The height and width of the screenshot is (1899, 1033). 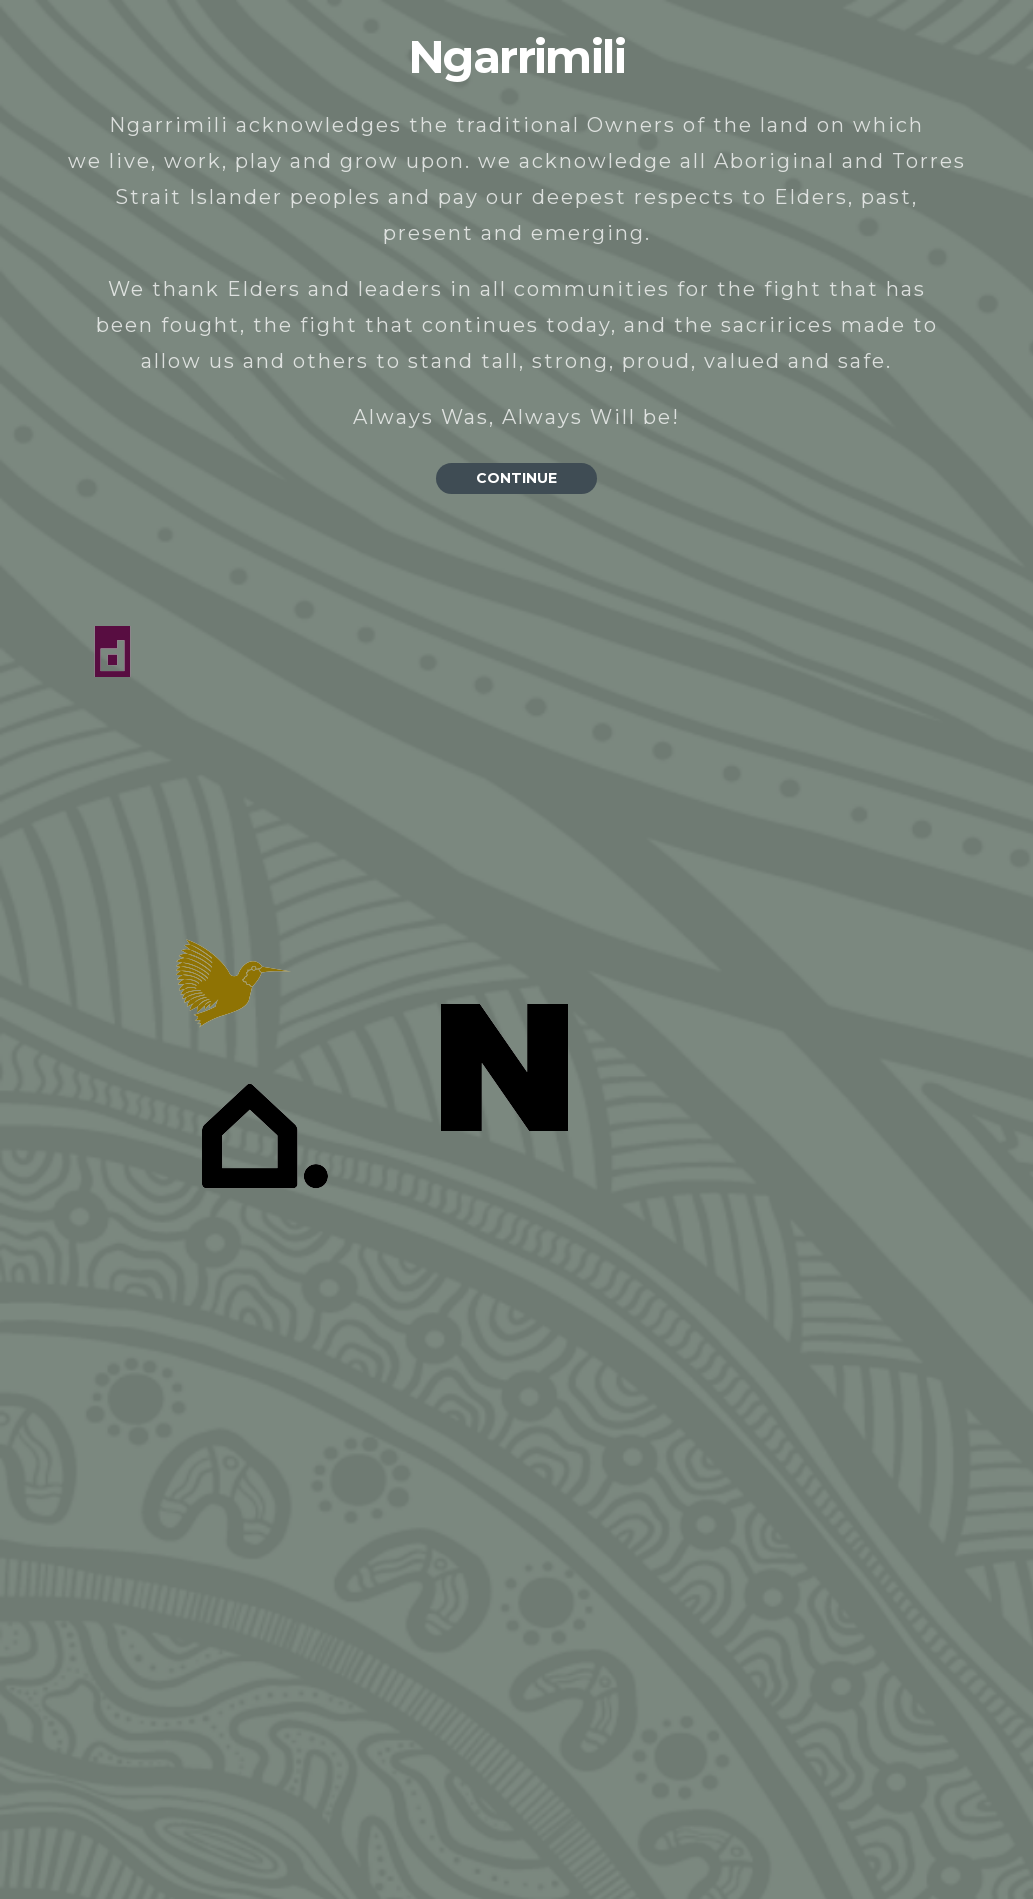 I want to click on open Naver app, so click(x=504, y=1067).